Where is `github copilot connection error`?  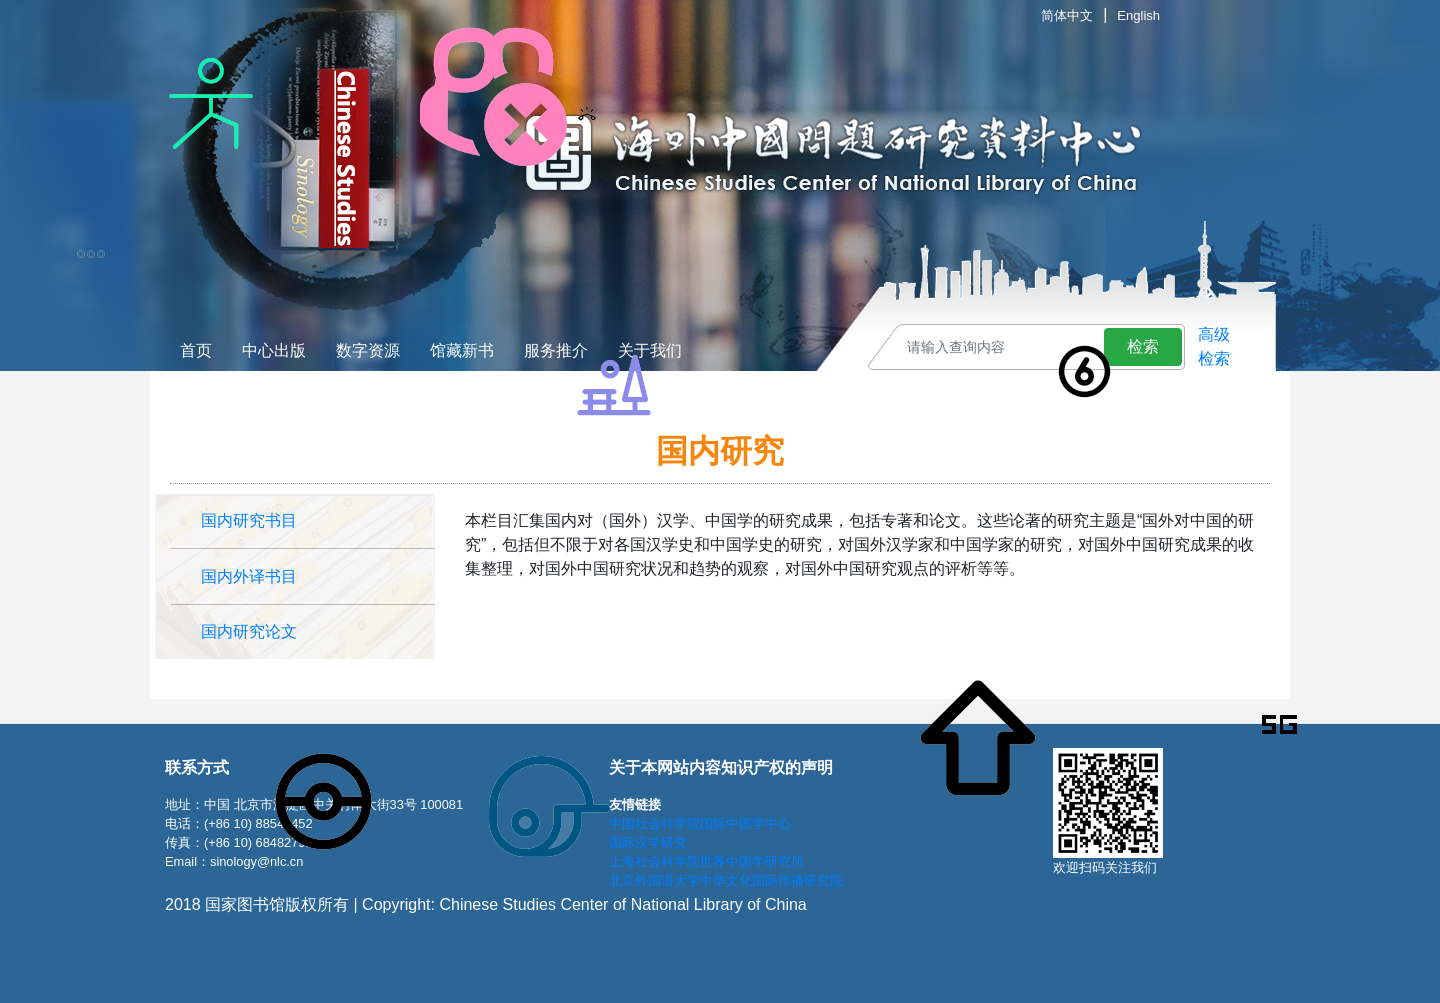 github copilot connection error is located at coordinates (493, 92).